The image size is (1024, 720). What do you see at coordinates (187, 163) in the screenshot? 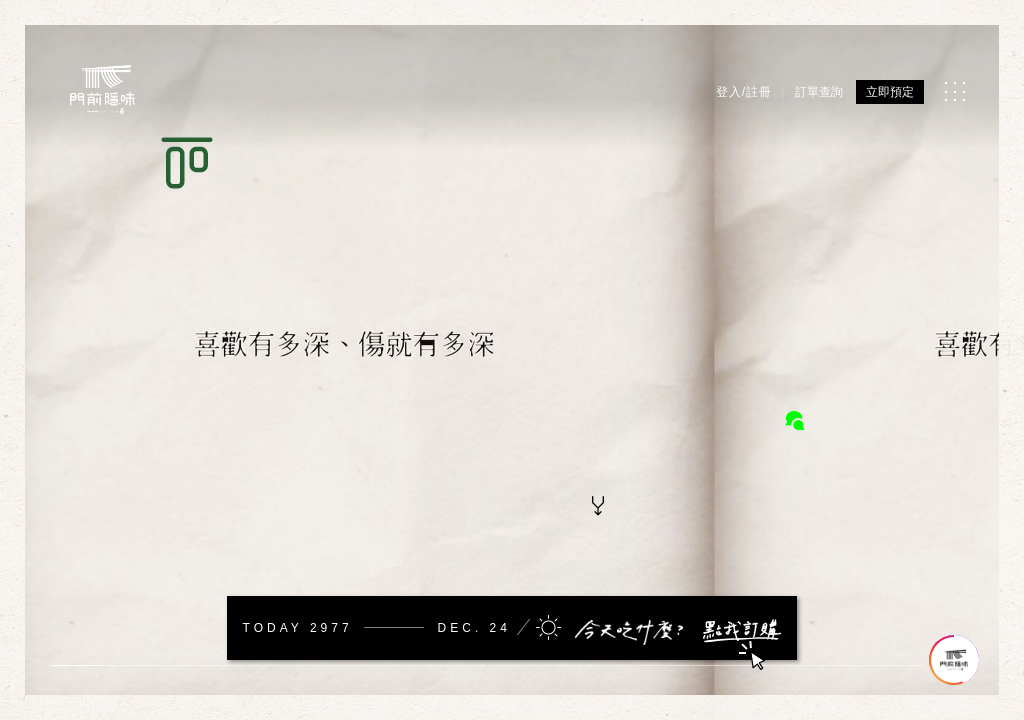
I see `align items to the top edge` at bounding box center [187, 163].